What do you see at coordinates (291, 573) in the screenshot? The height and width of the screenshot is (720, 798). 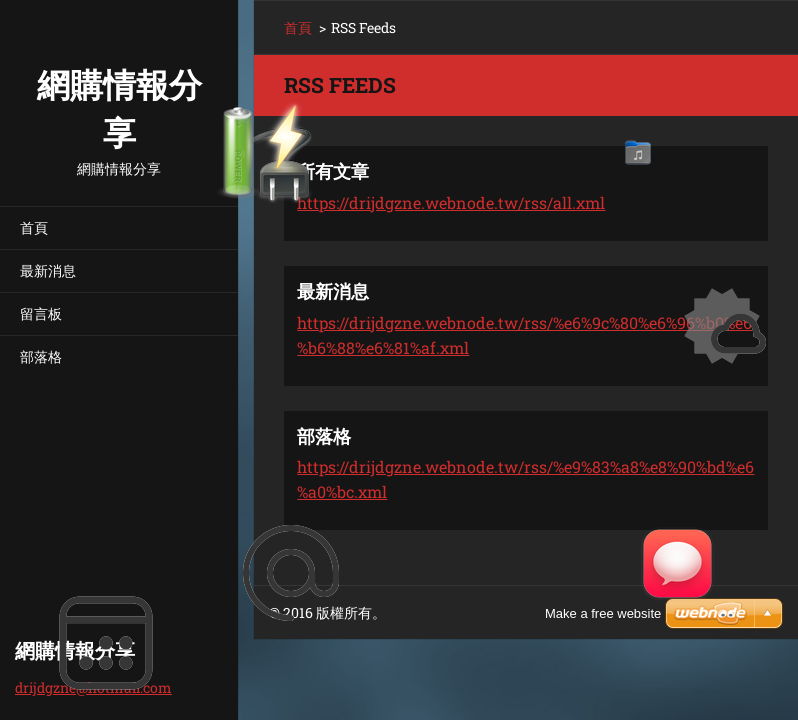 I see `manage linked online accounts` at bounding box center [291, 573].